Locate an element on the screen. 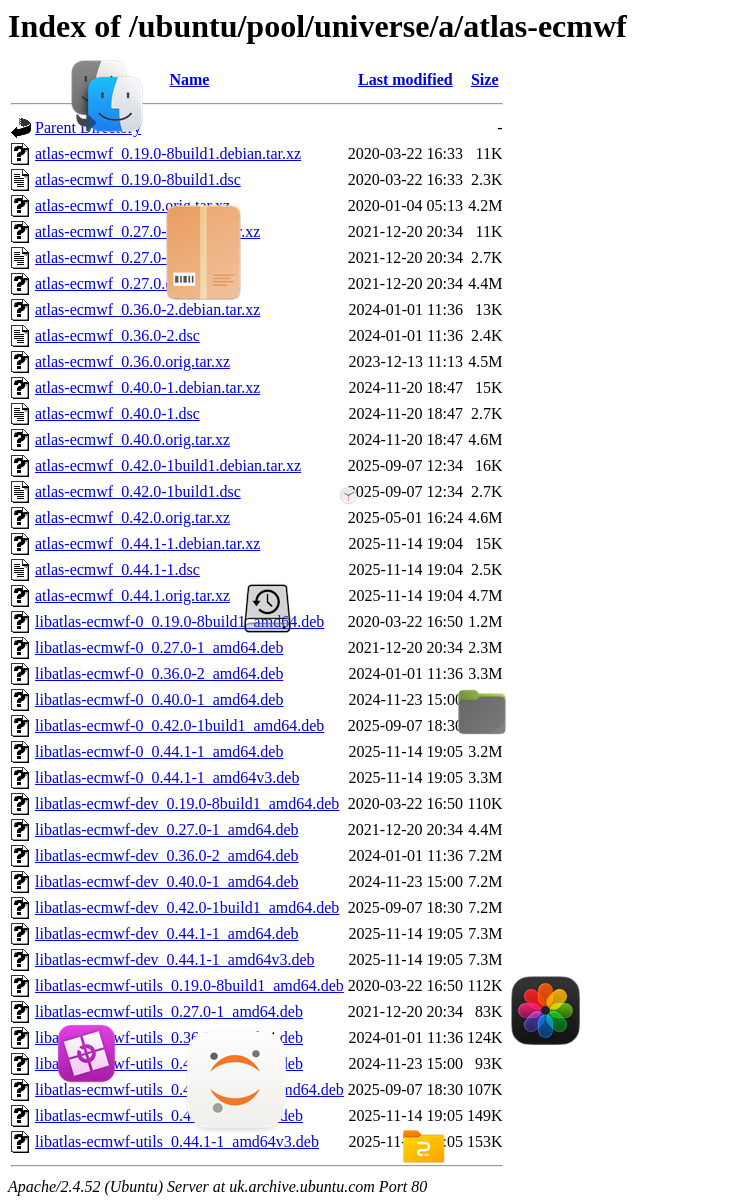  open package manager application is located at coordinates (203, 252).